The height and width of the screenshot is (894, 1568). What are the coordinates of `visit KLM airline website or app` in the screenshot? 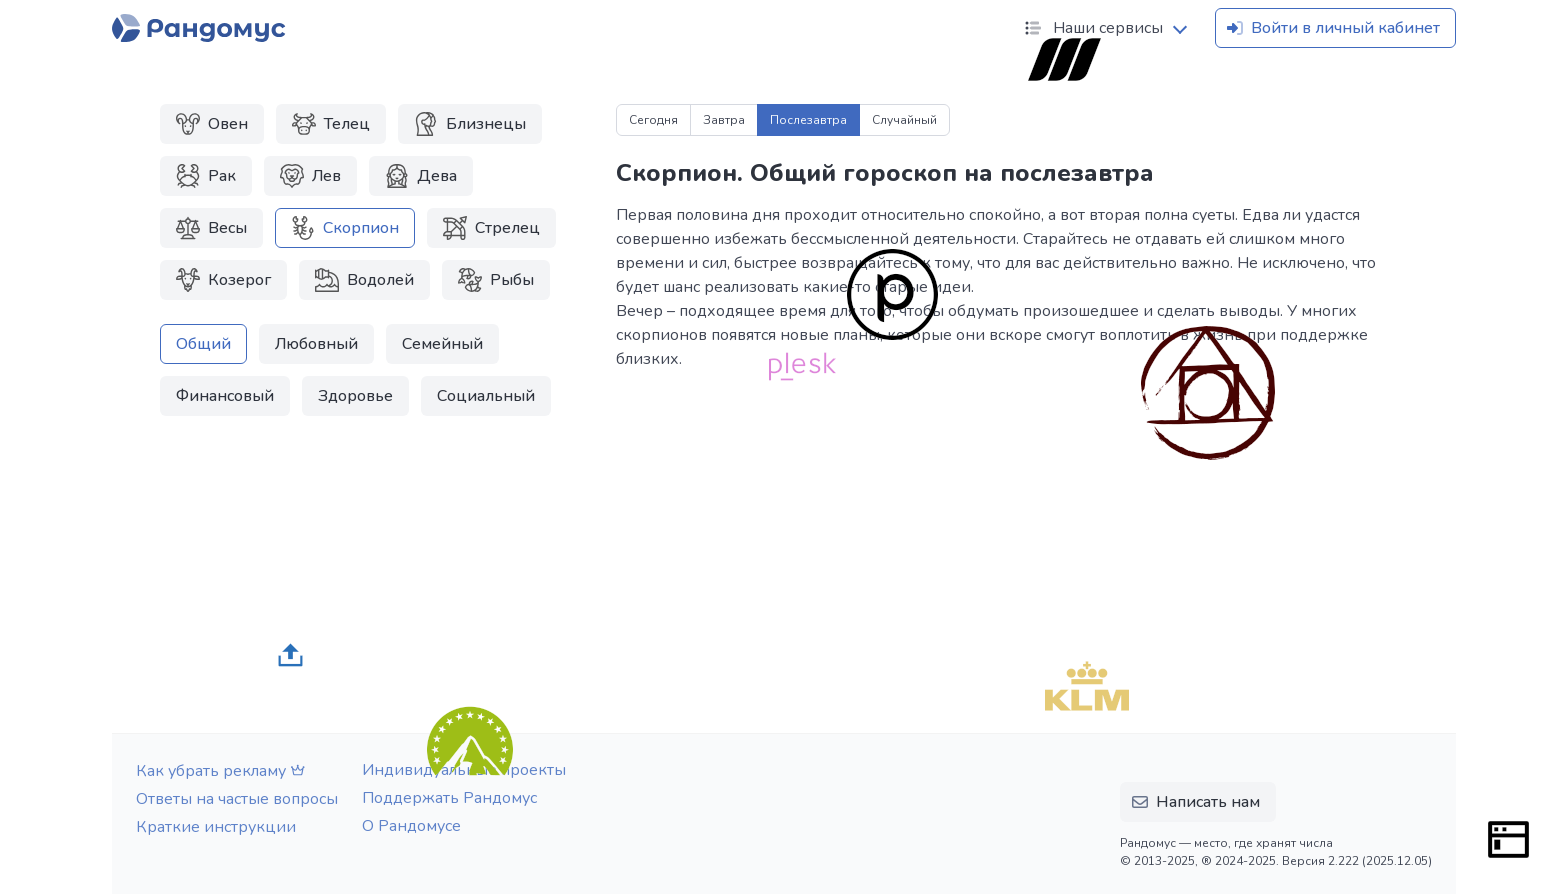 It's located at (1087, 686).